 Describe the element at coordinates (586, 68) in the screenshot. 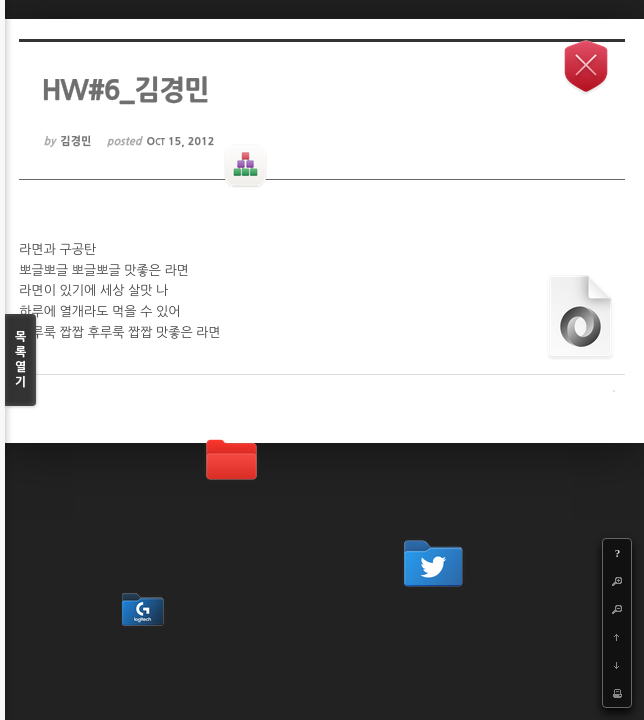

I see `indicates low or weak security status` at that location.